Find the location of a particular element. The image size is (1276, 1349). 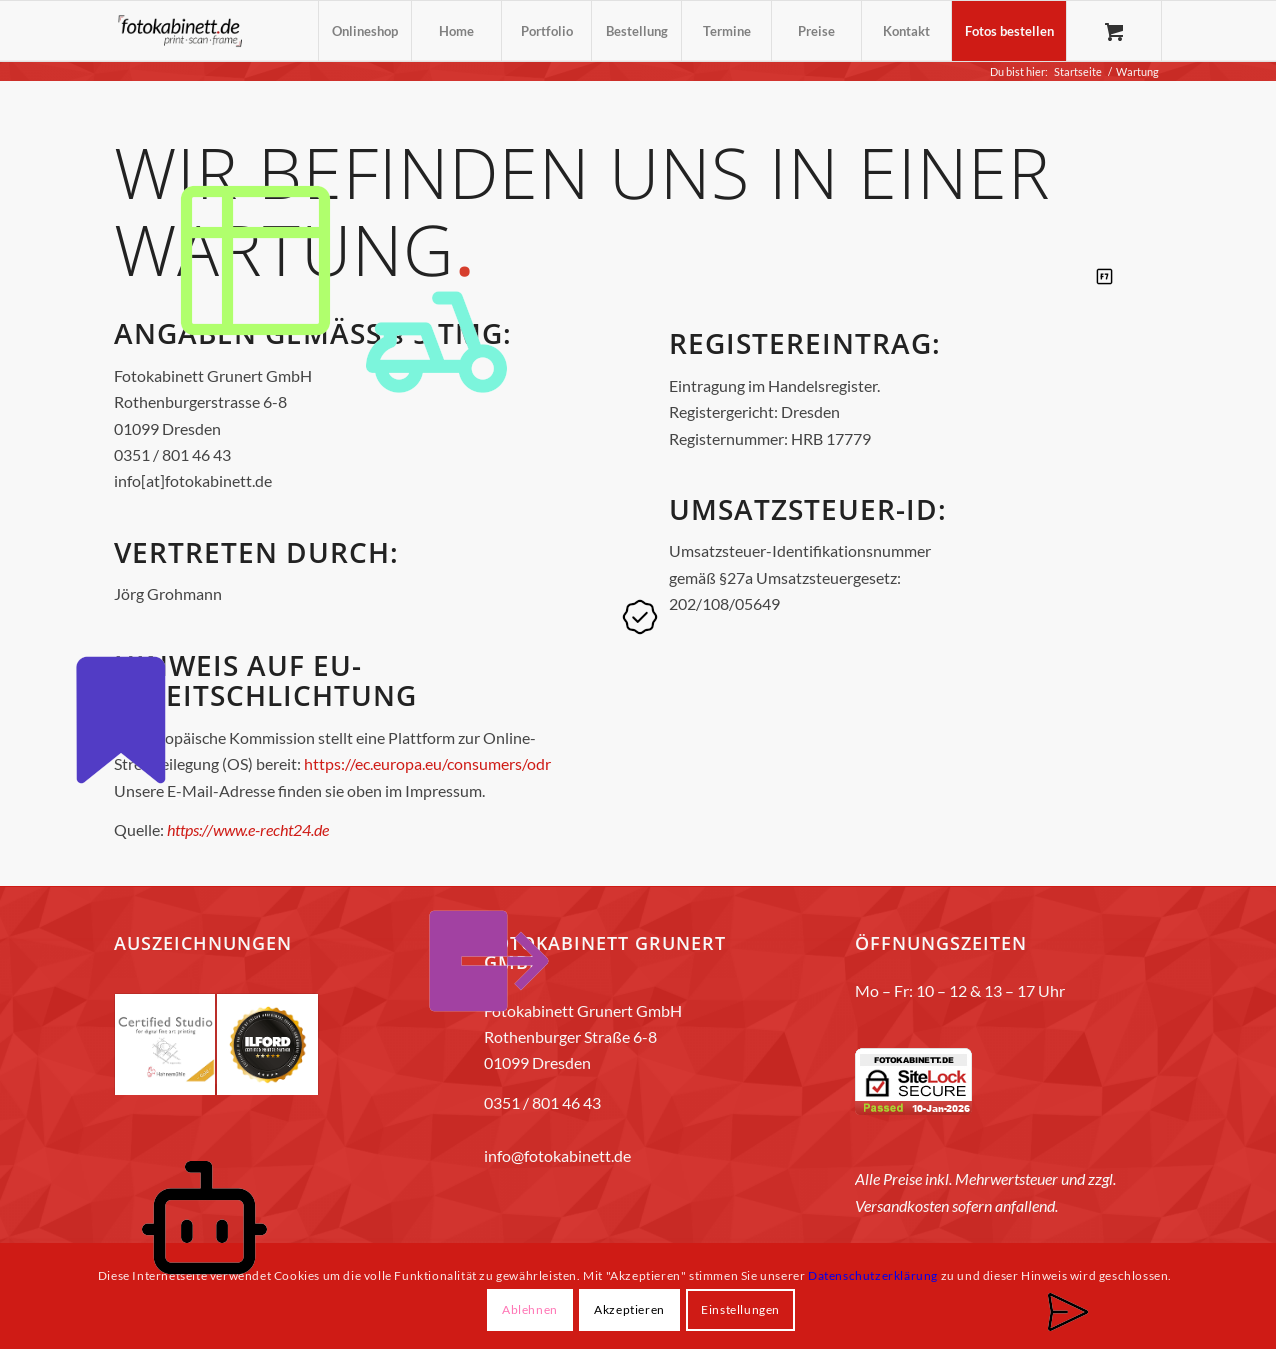

send a message or comment is located at coordinates (1068, 1312).